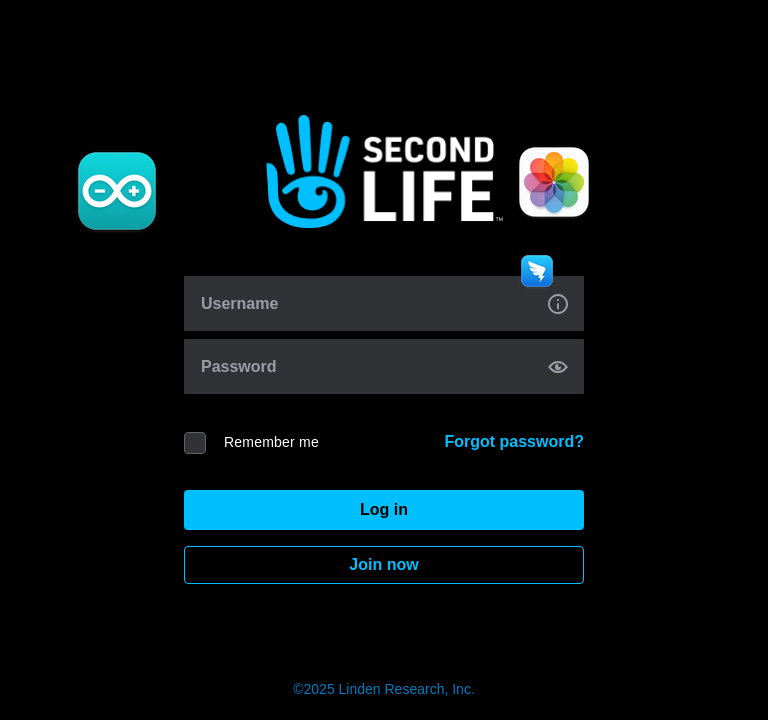  Describe the element at coordinates (537, 271) in the screenshot. I see `open dingtalk messaging app` at that location.